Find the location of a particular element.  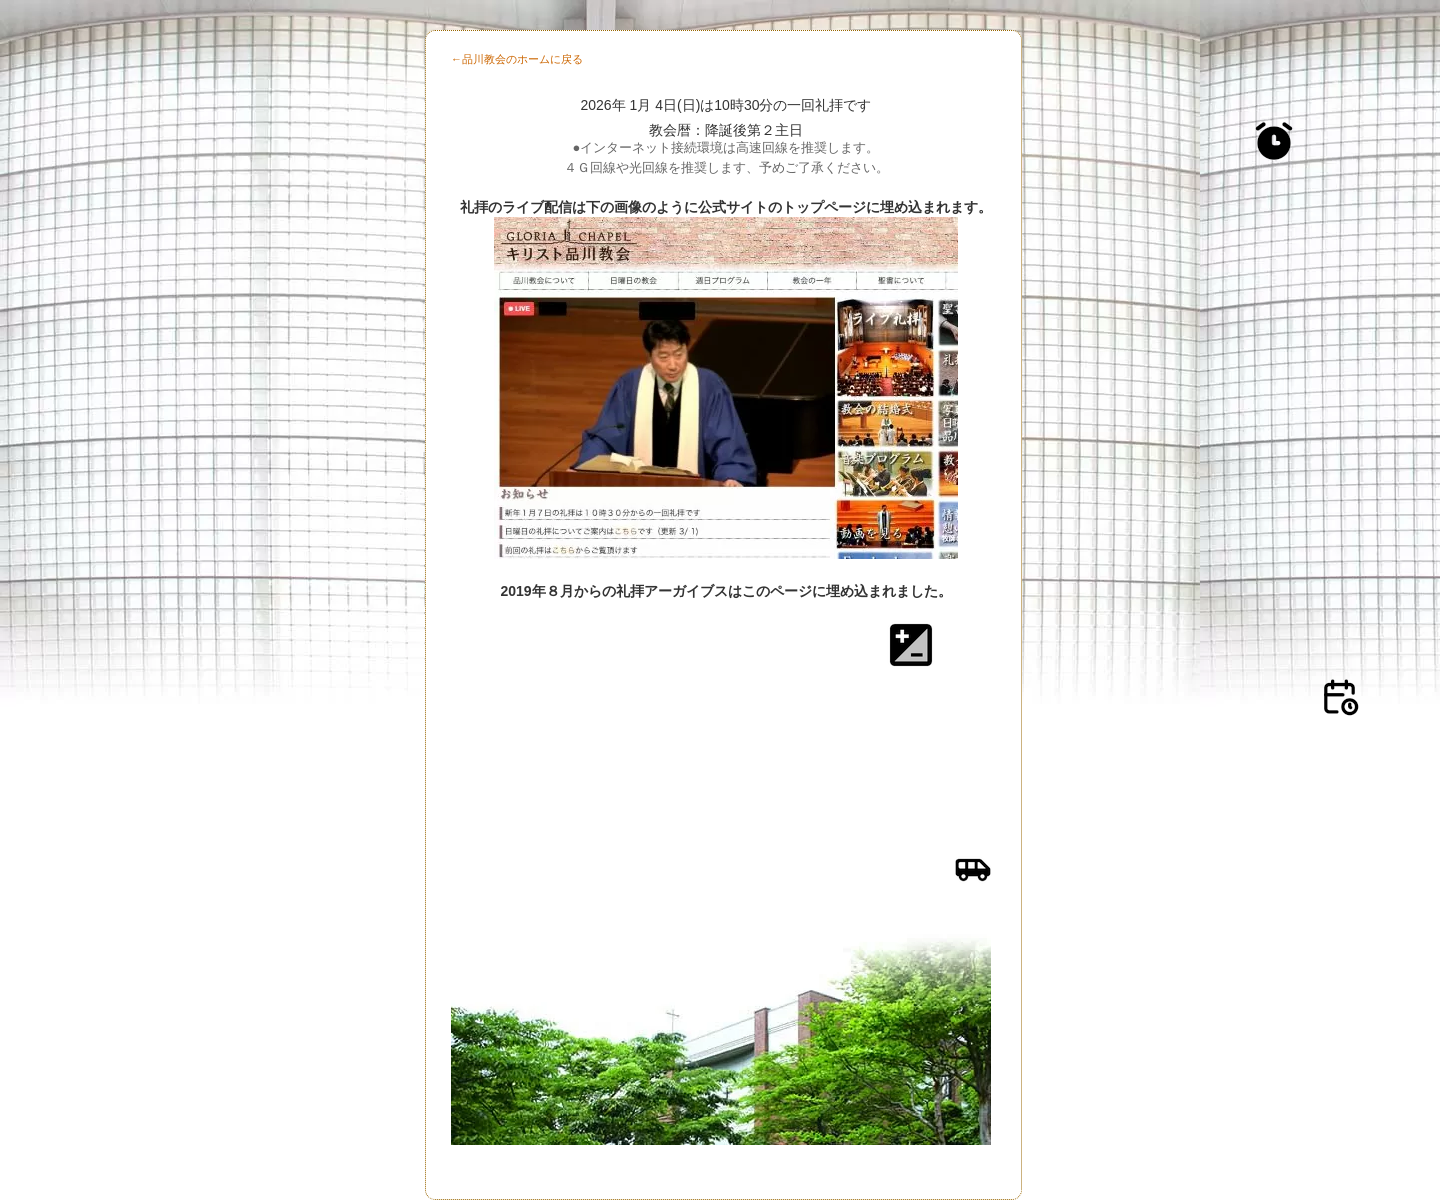

schedule an event with a specific time is located at coordinates (1339, 696).